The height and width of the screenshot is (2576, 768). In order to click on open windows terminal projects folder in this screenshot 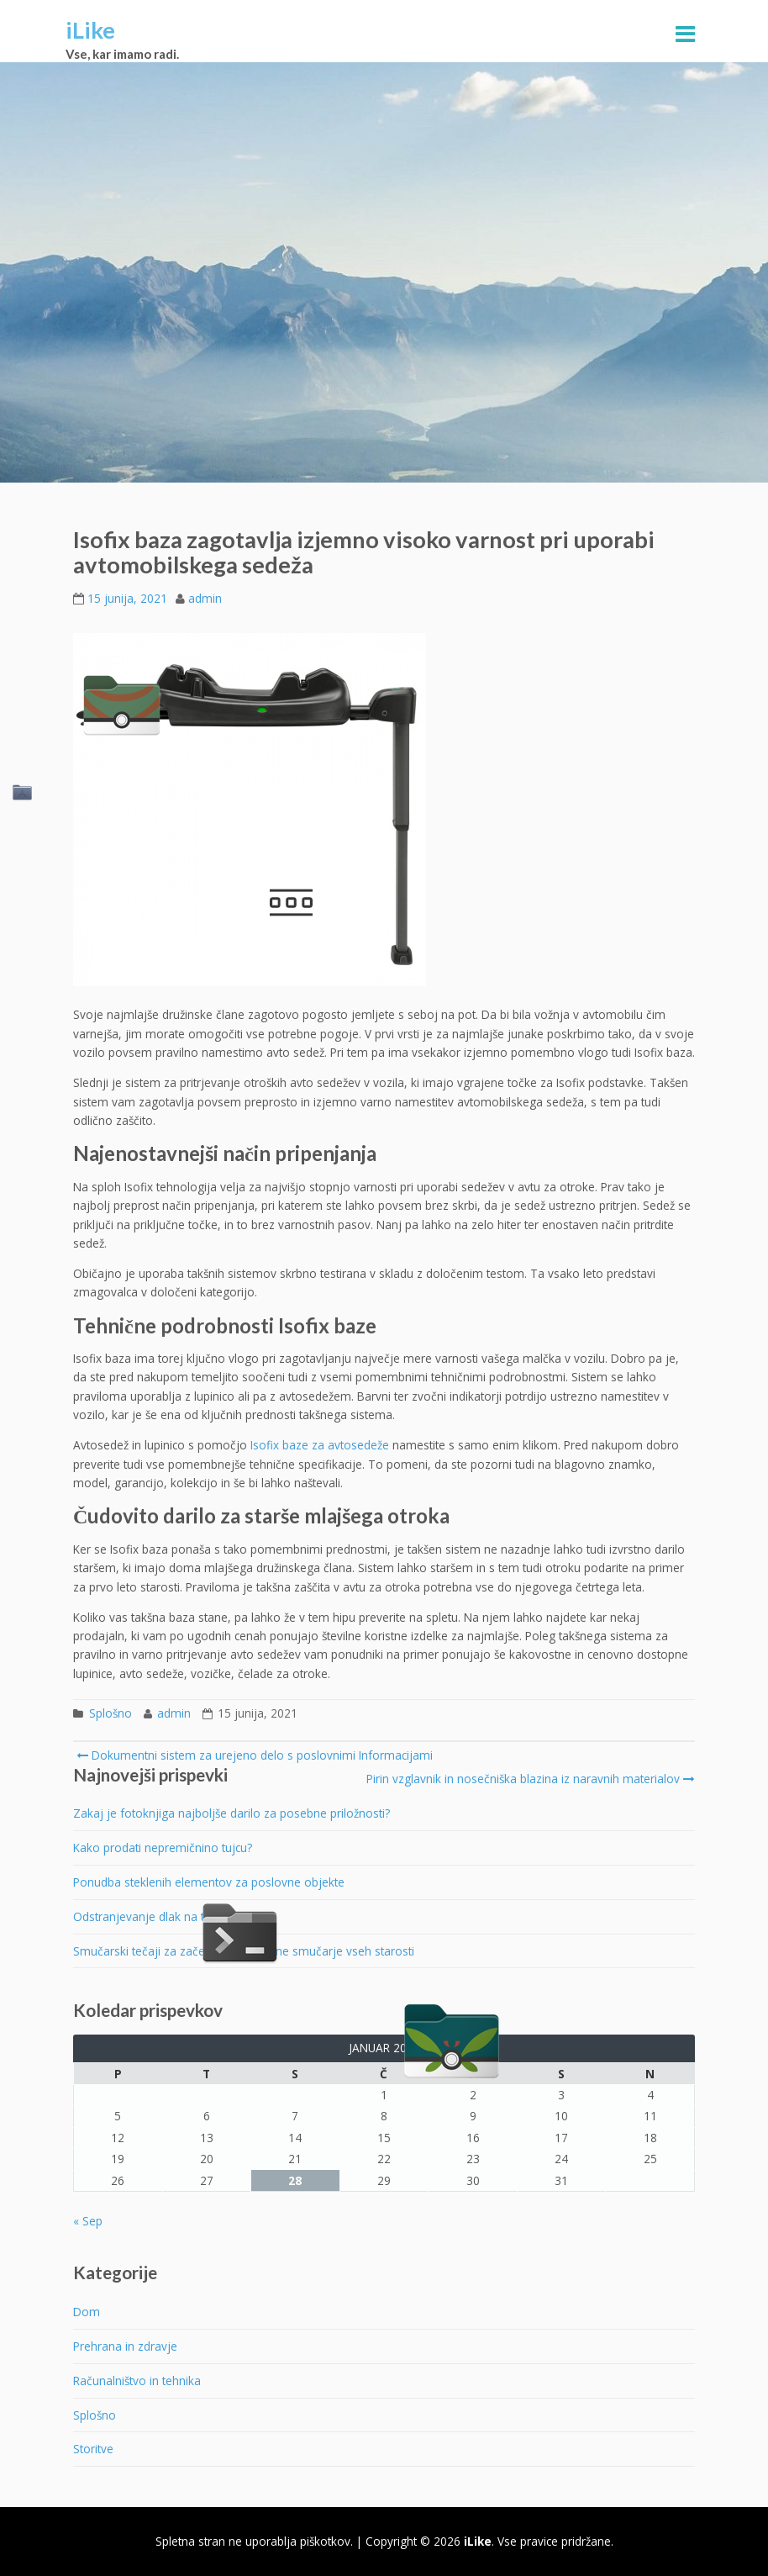, I will do `click(239, 1935)`.